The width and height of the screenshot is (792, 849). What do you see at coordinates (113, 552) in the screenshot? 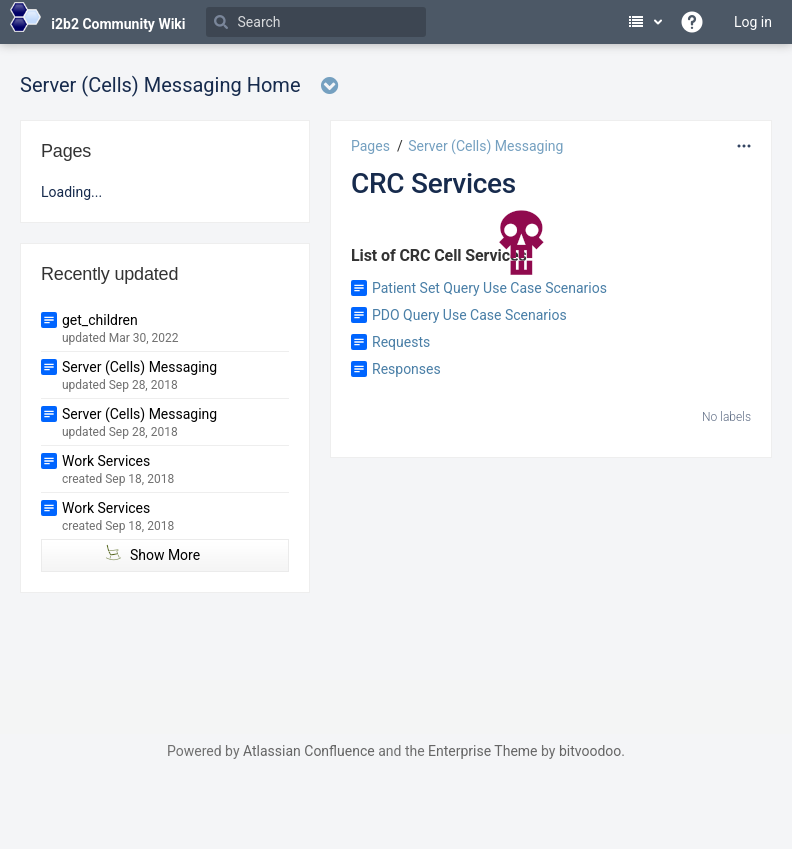
I see `browse furniture or home decor items` at bounding box center [113, 552].